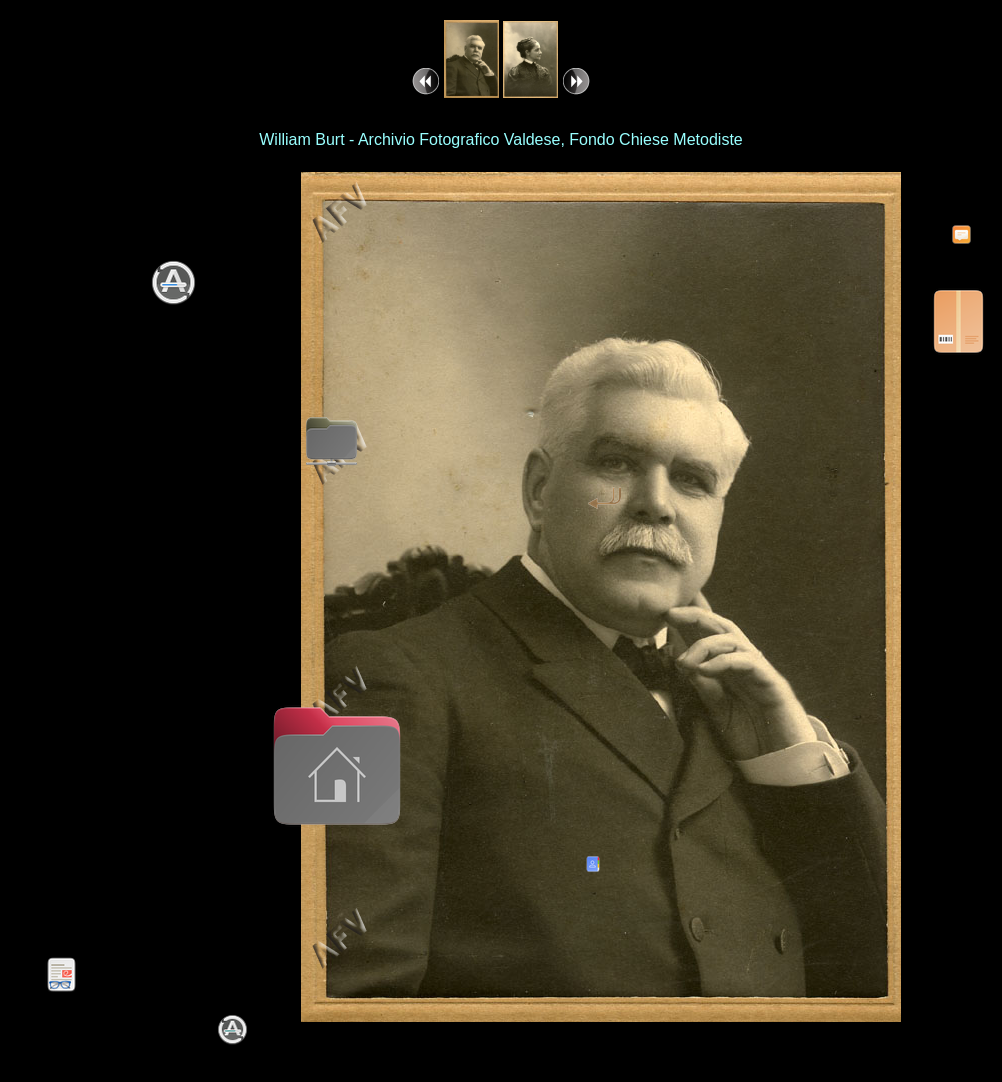  What do you see at coordinates (331, 440) in the screenshot?
I see `access a remote or network folder` at bounding box center [331, 440].